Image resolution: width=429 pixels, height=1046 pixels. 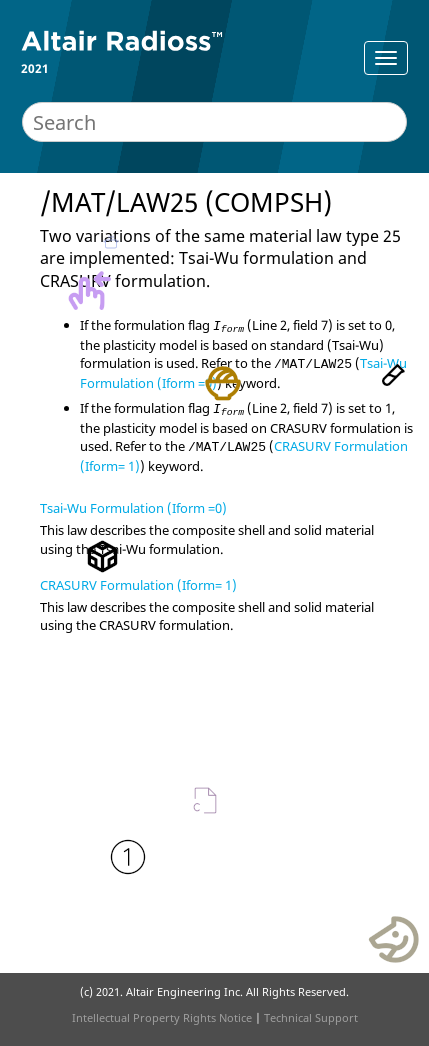 I want to click on swipe left to continue or dismiss, so click(x=88, y=292).